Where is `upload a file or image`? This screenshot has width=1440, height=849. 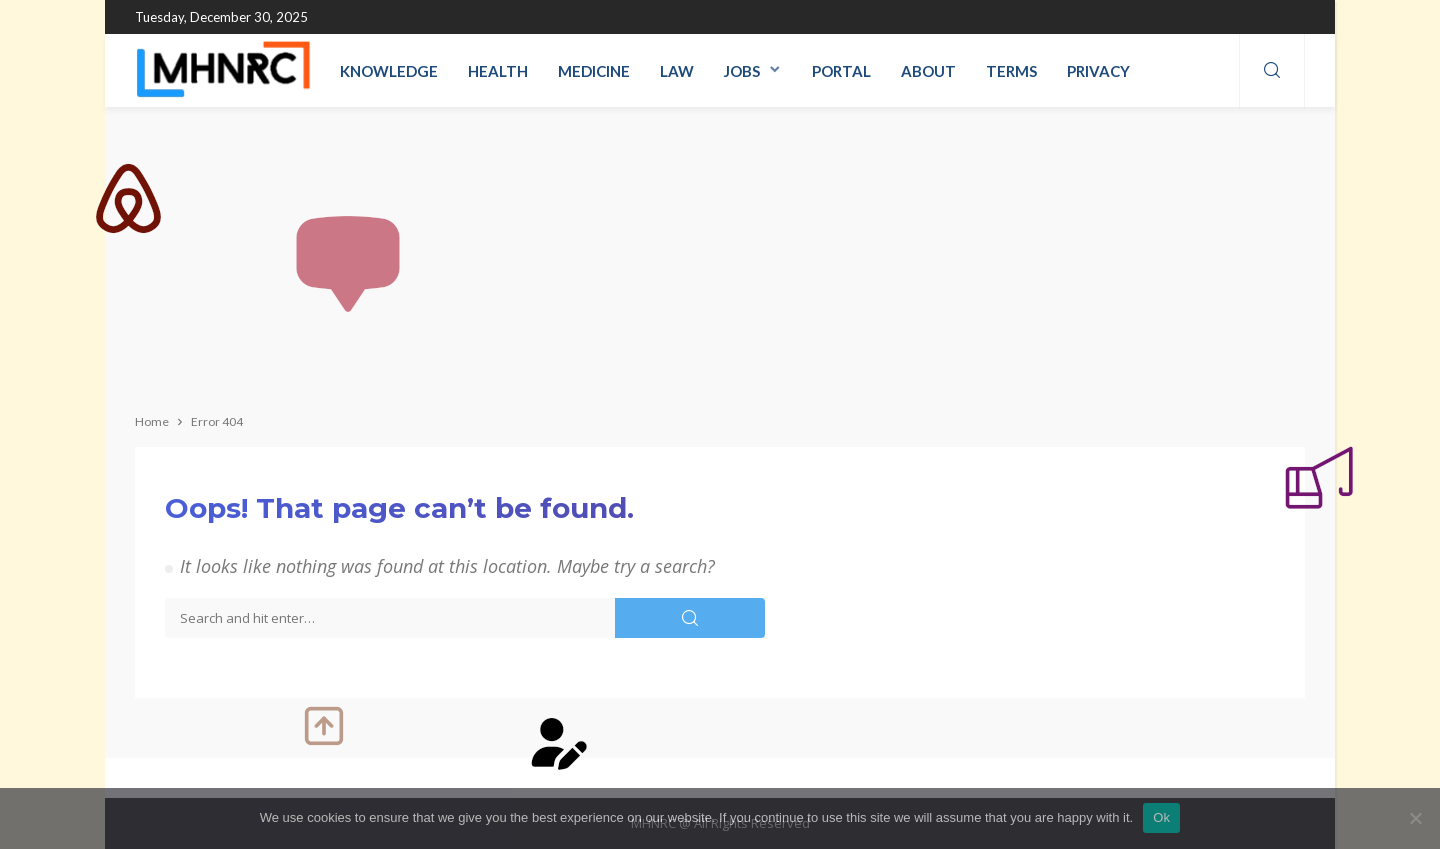 upload a file or image is located at coordinates (324, 726).